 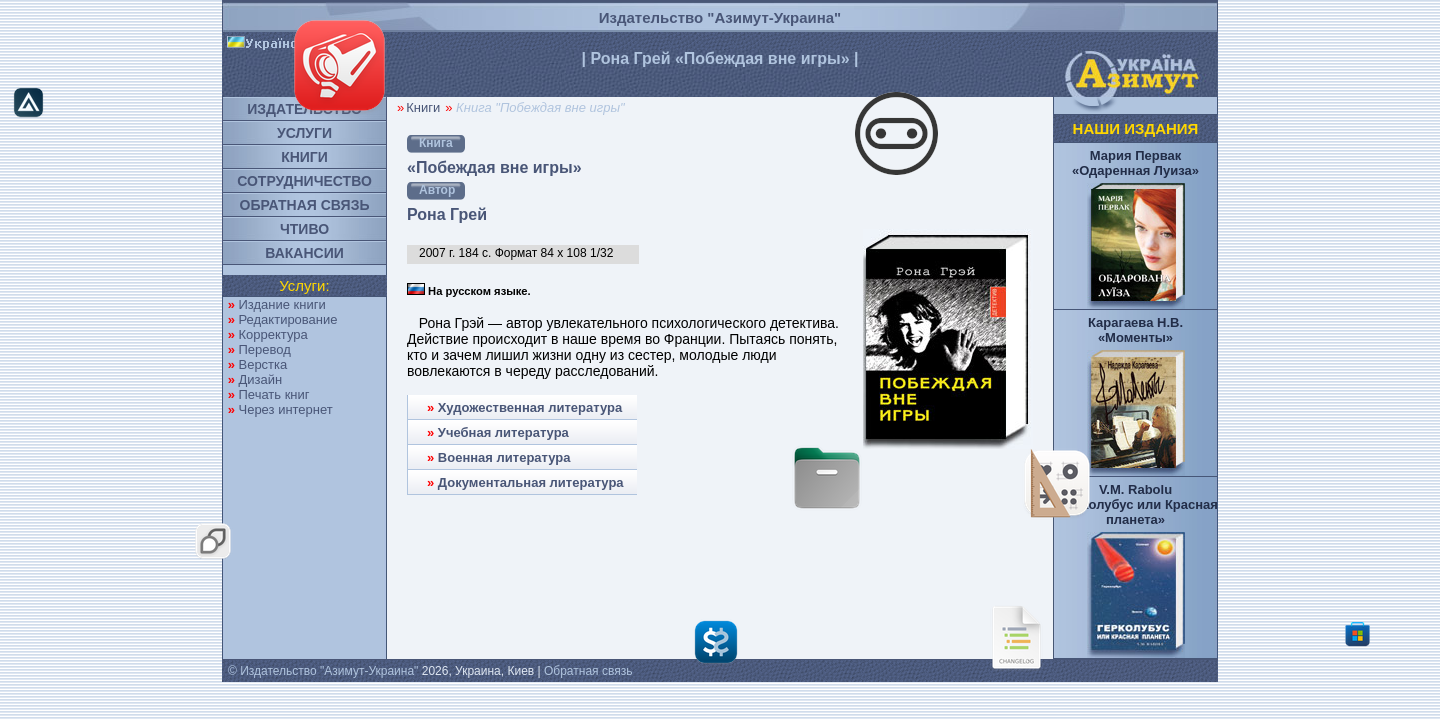 What do you see at coordinates (716, 642) in the screenshot?
I see `open fava, a web interface for beancount accounting` at bounding box center [716, 642].